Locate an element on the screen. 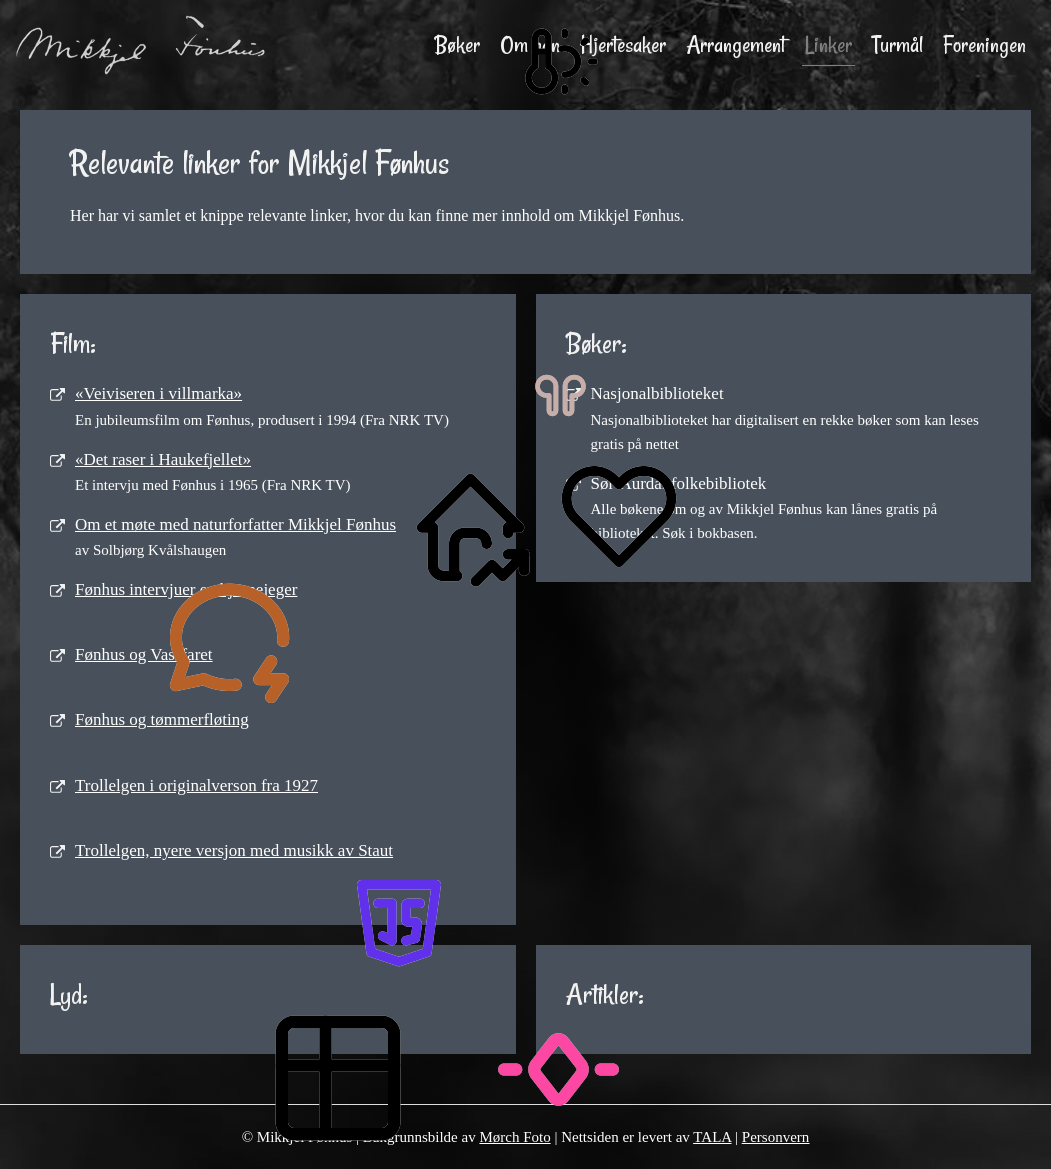  indicates javascript code or file type is located at coordinates (399, 922).